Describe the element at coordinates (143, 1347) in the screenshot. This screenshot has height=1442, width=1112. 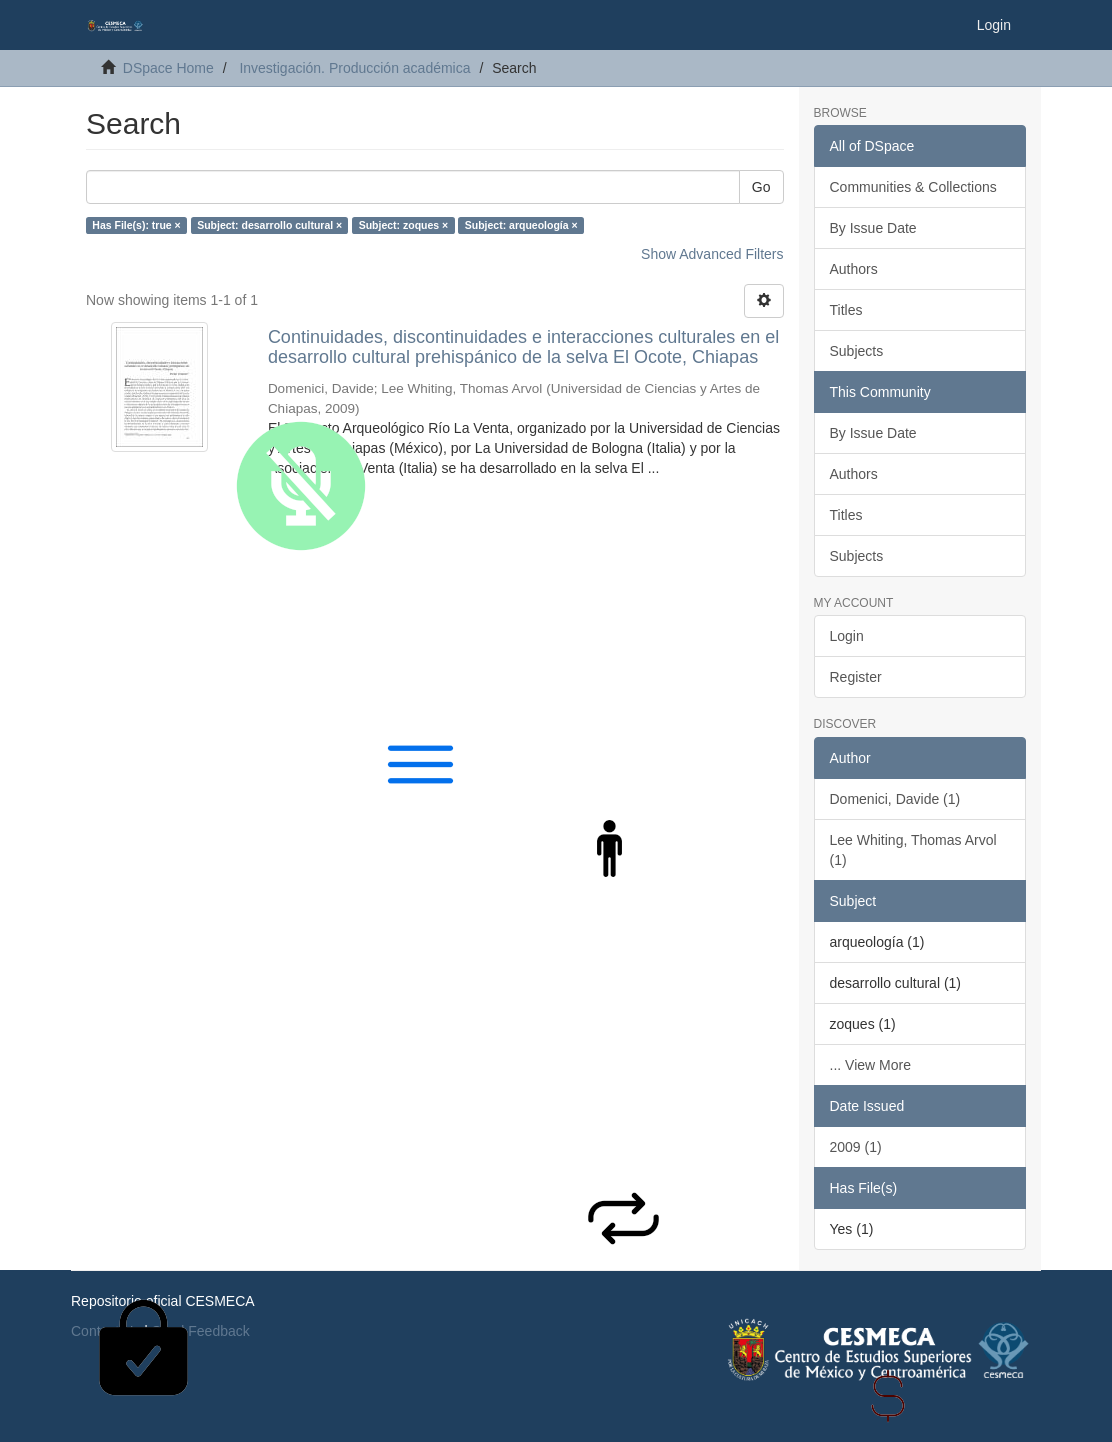
I see `purchase completed successfully` at that location.